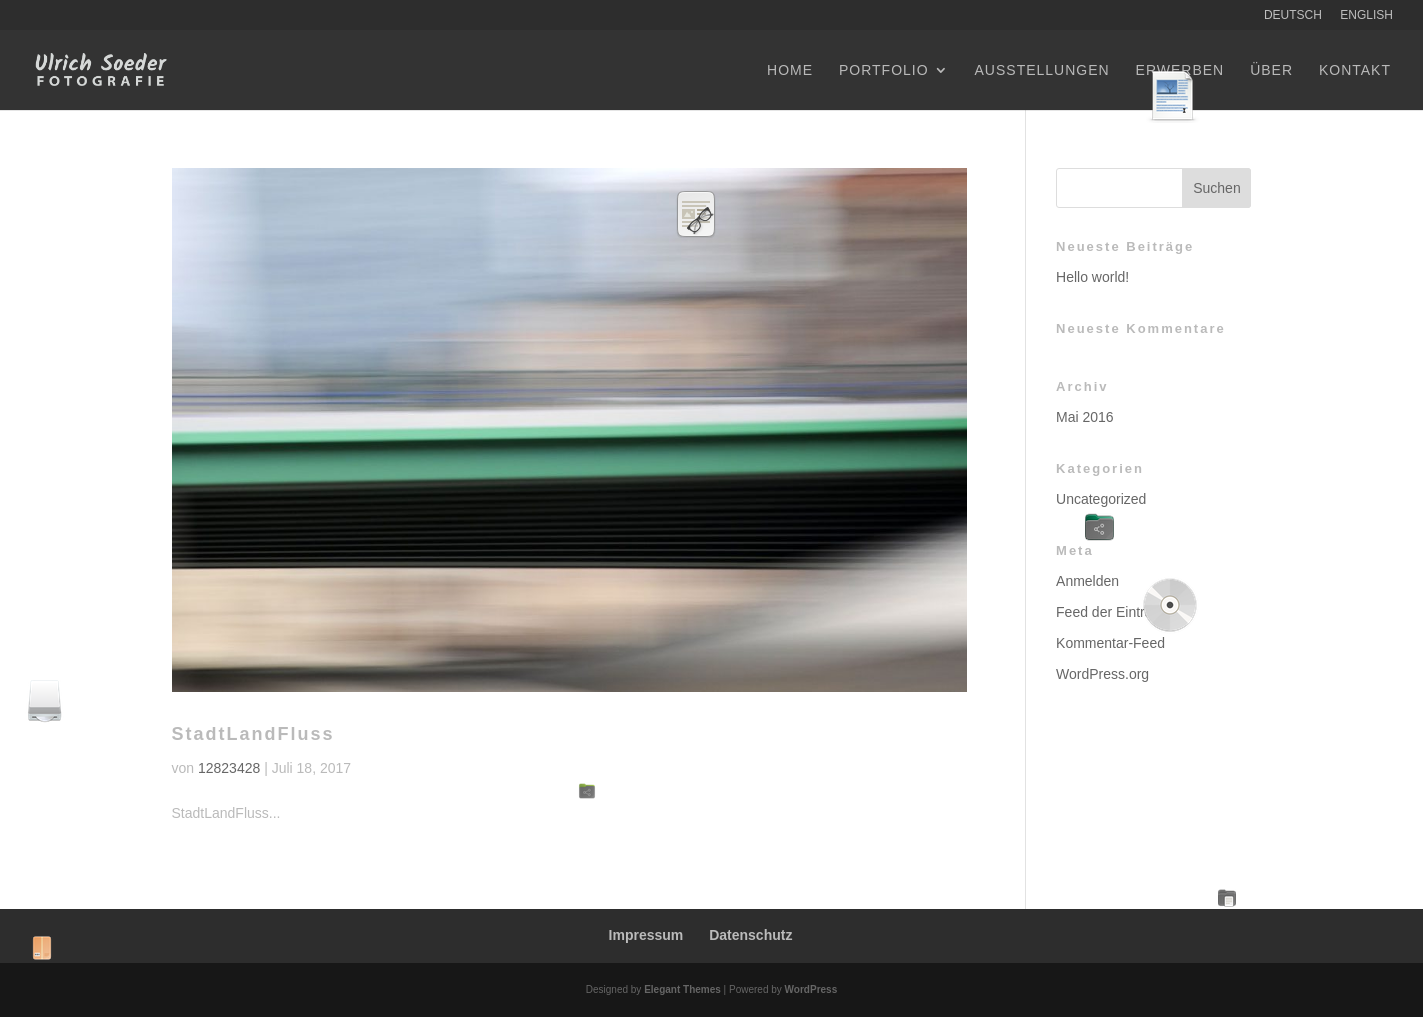 The image size is (1423, 1017). Describe the element at coordinates (1099, 526) in the screenshot. I see `access your public shared folder` at that location.